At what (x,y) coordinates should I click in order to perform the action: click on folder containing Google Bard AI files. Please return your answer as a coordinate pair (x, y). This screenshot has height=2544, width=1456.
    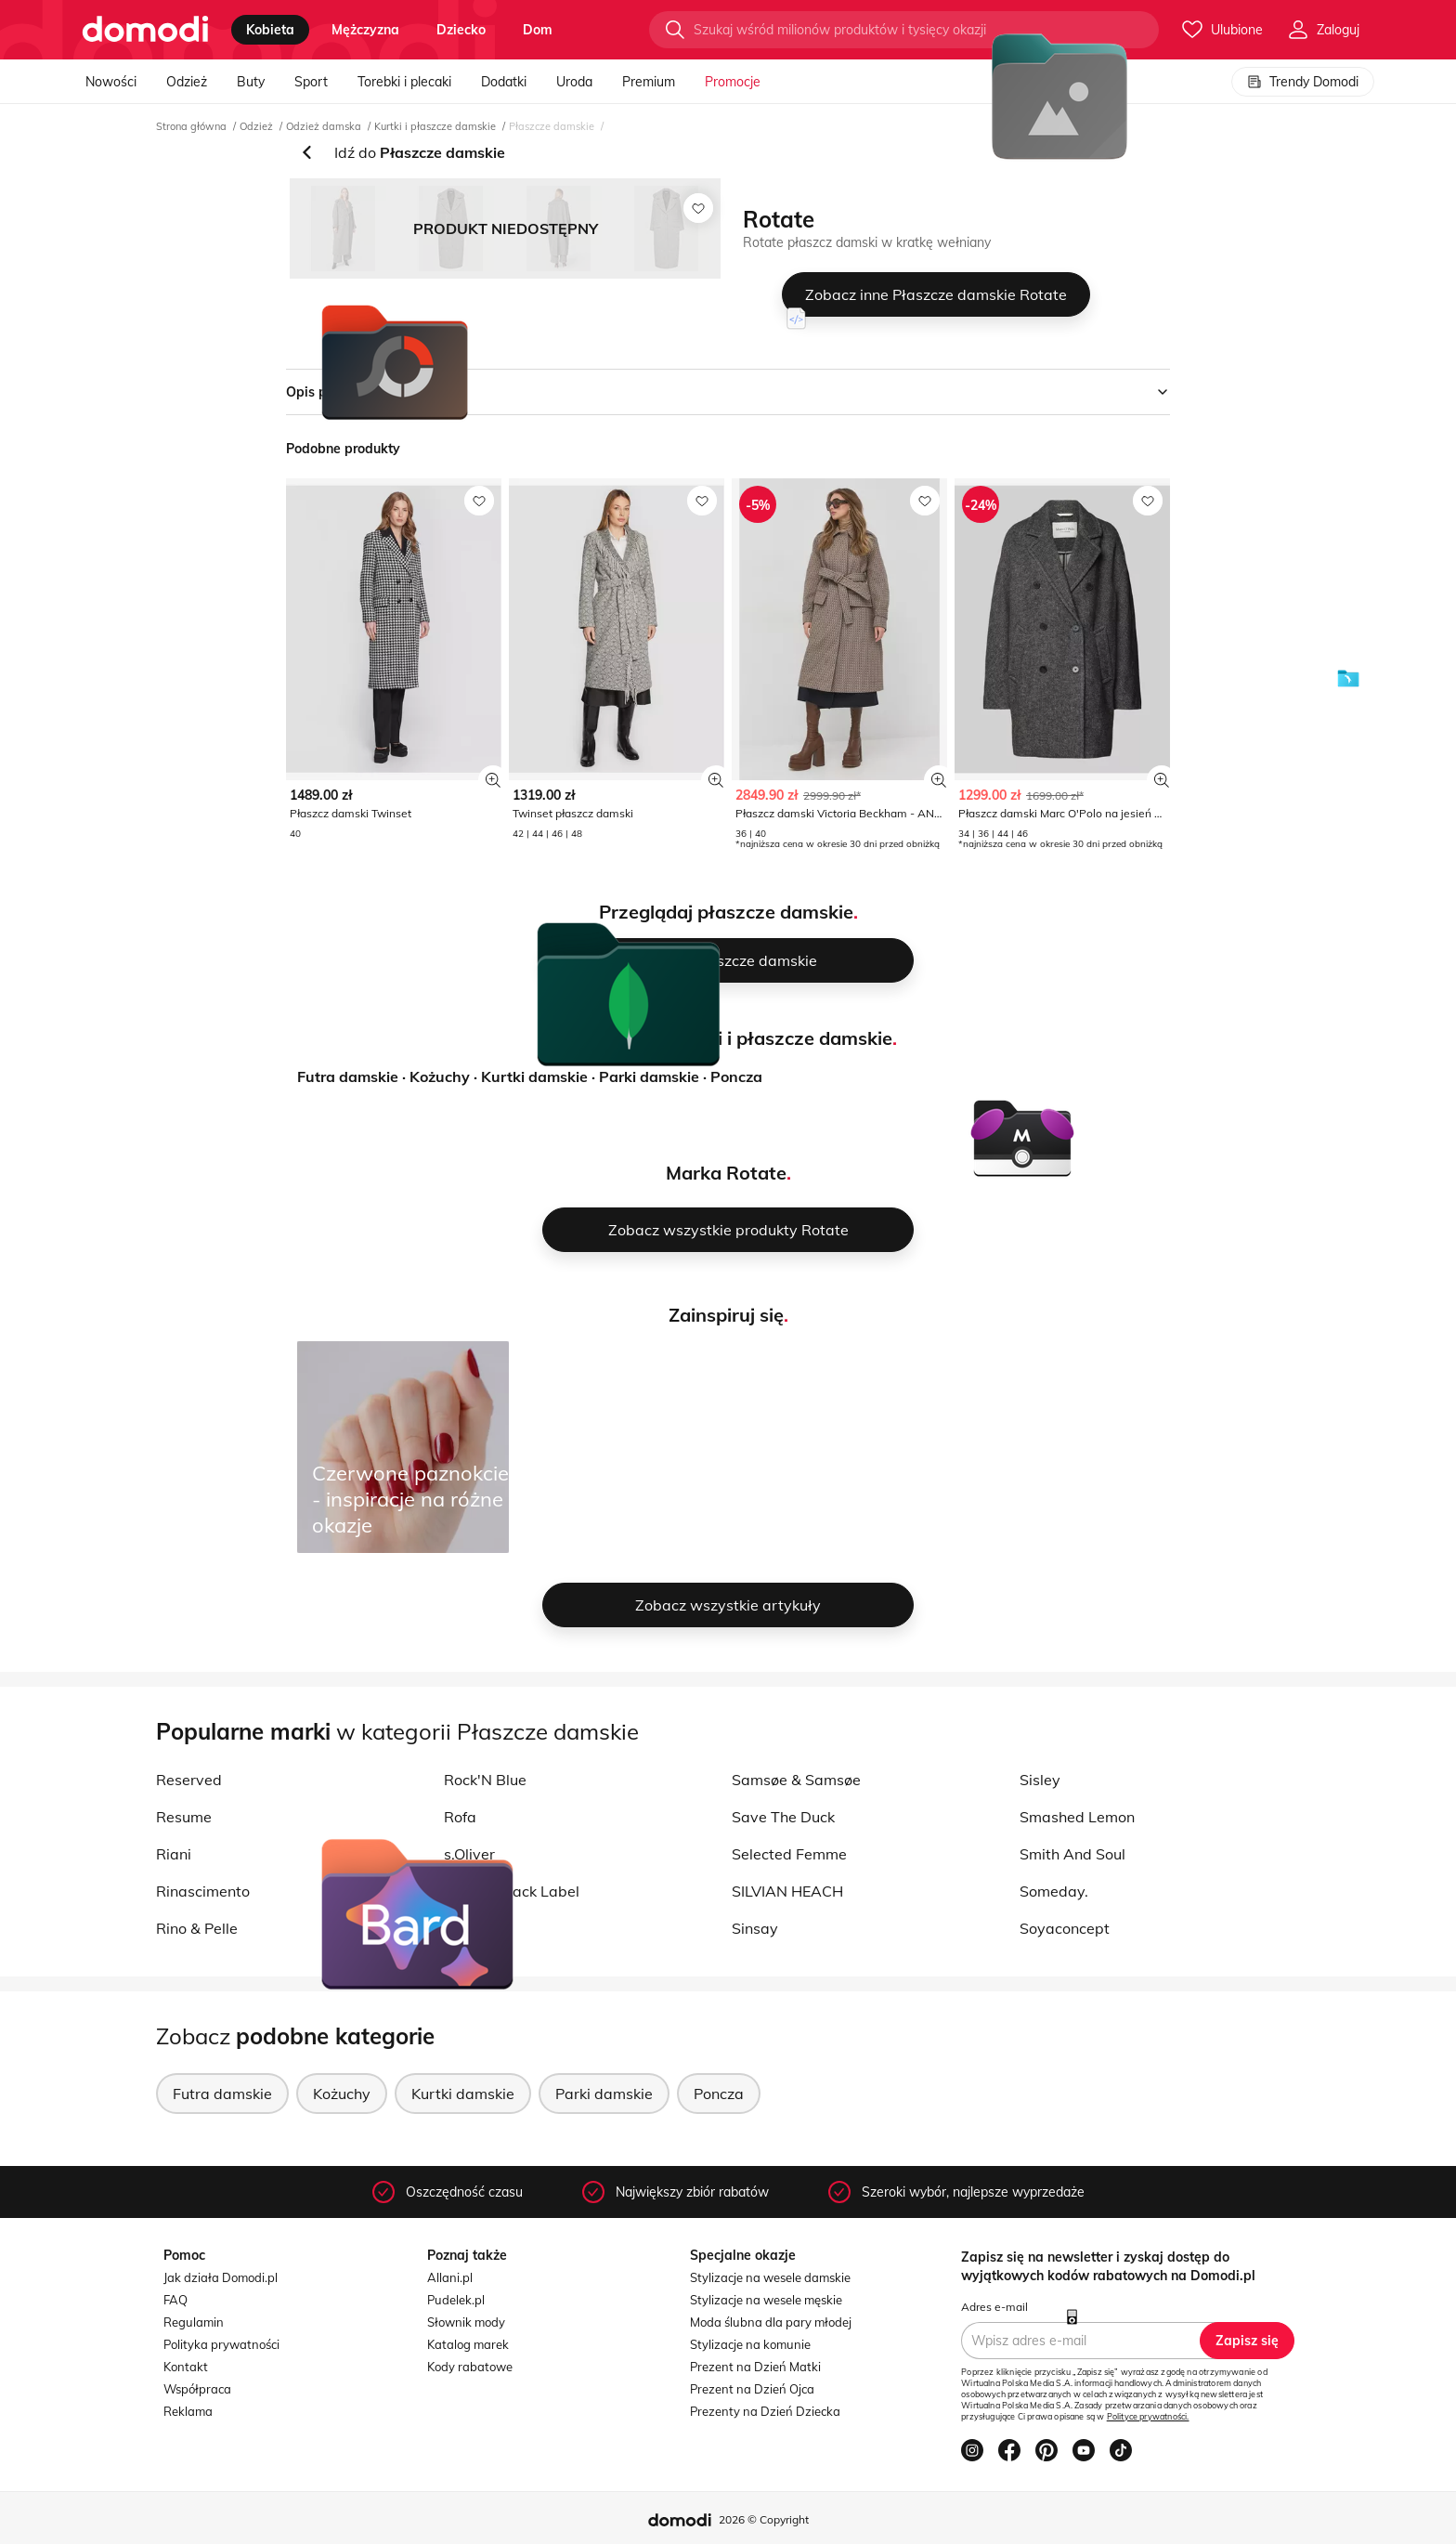
    Looking at the image, I should click on (416, 1919).